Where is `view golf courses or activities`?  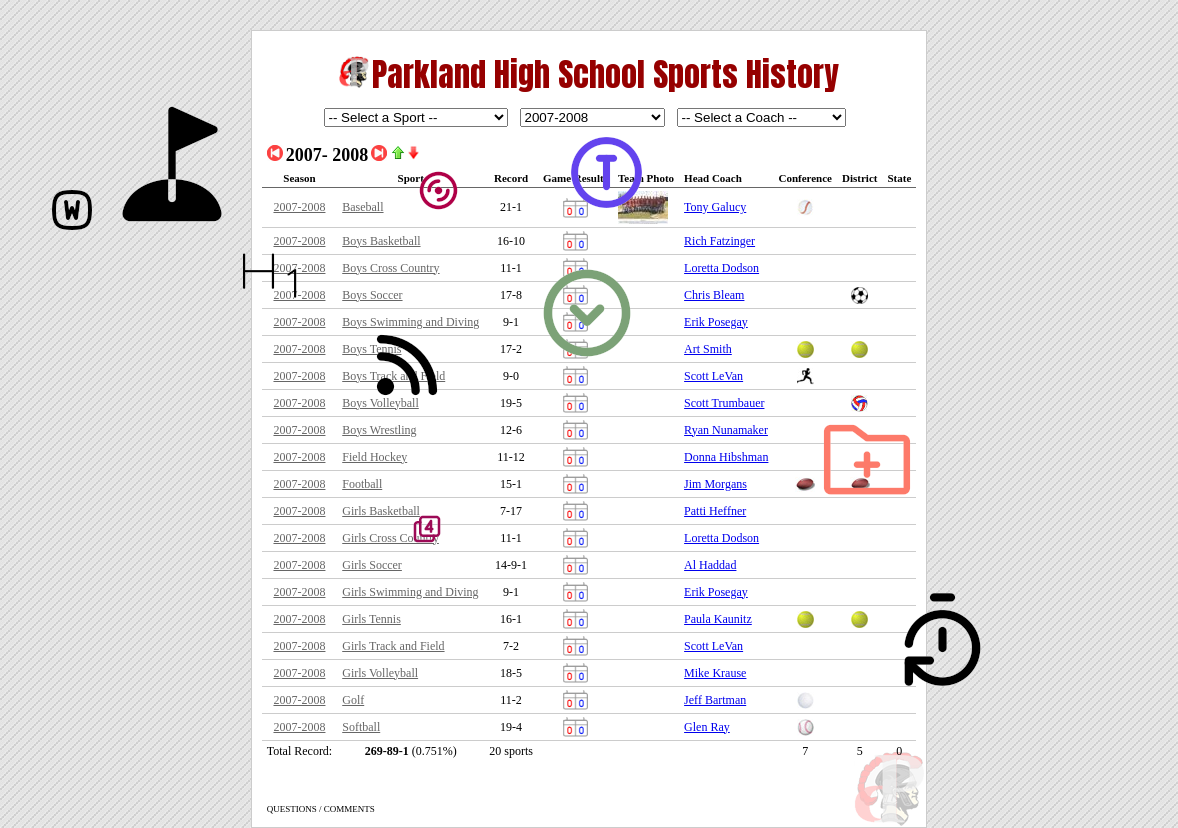
view golf courses or activities is located at coordinates (172, 164).